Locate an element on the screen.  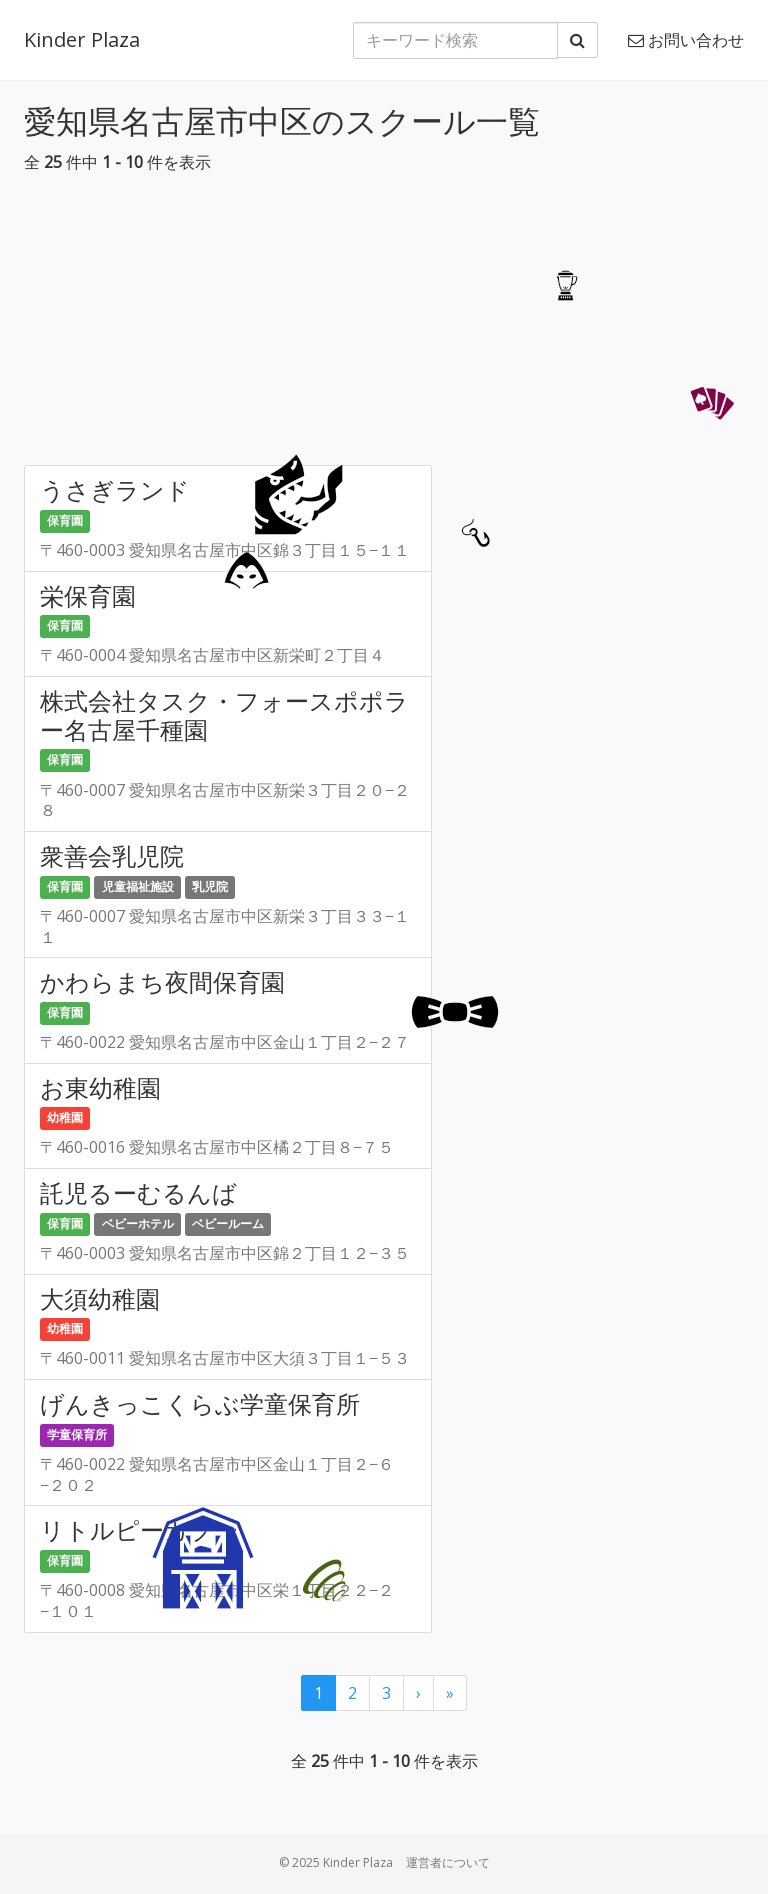
access card games or poker is located at coordinates (712, 403).